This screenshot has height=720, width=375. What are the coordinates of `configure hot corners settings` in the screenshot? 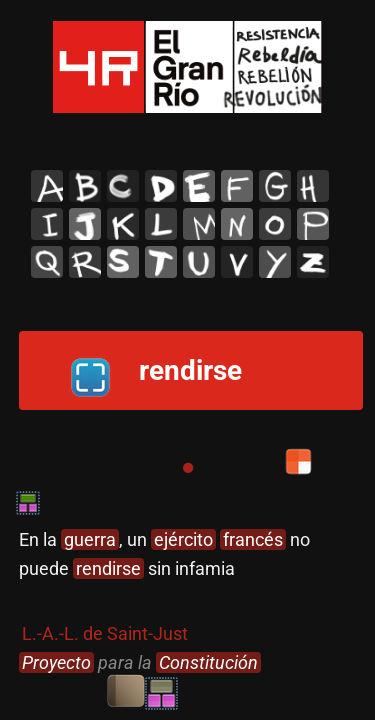 It's located at (90, 377).